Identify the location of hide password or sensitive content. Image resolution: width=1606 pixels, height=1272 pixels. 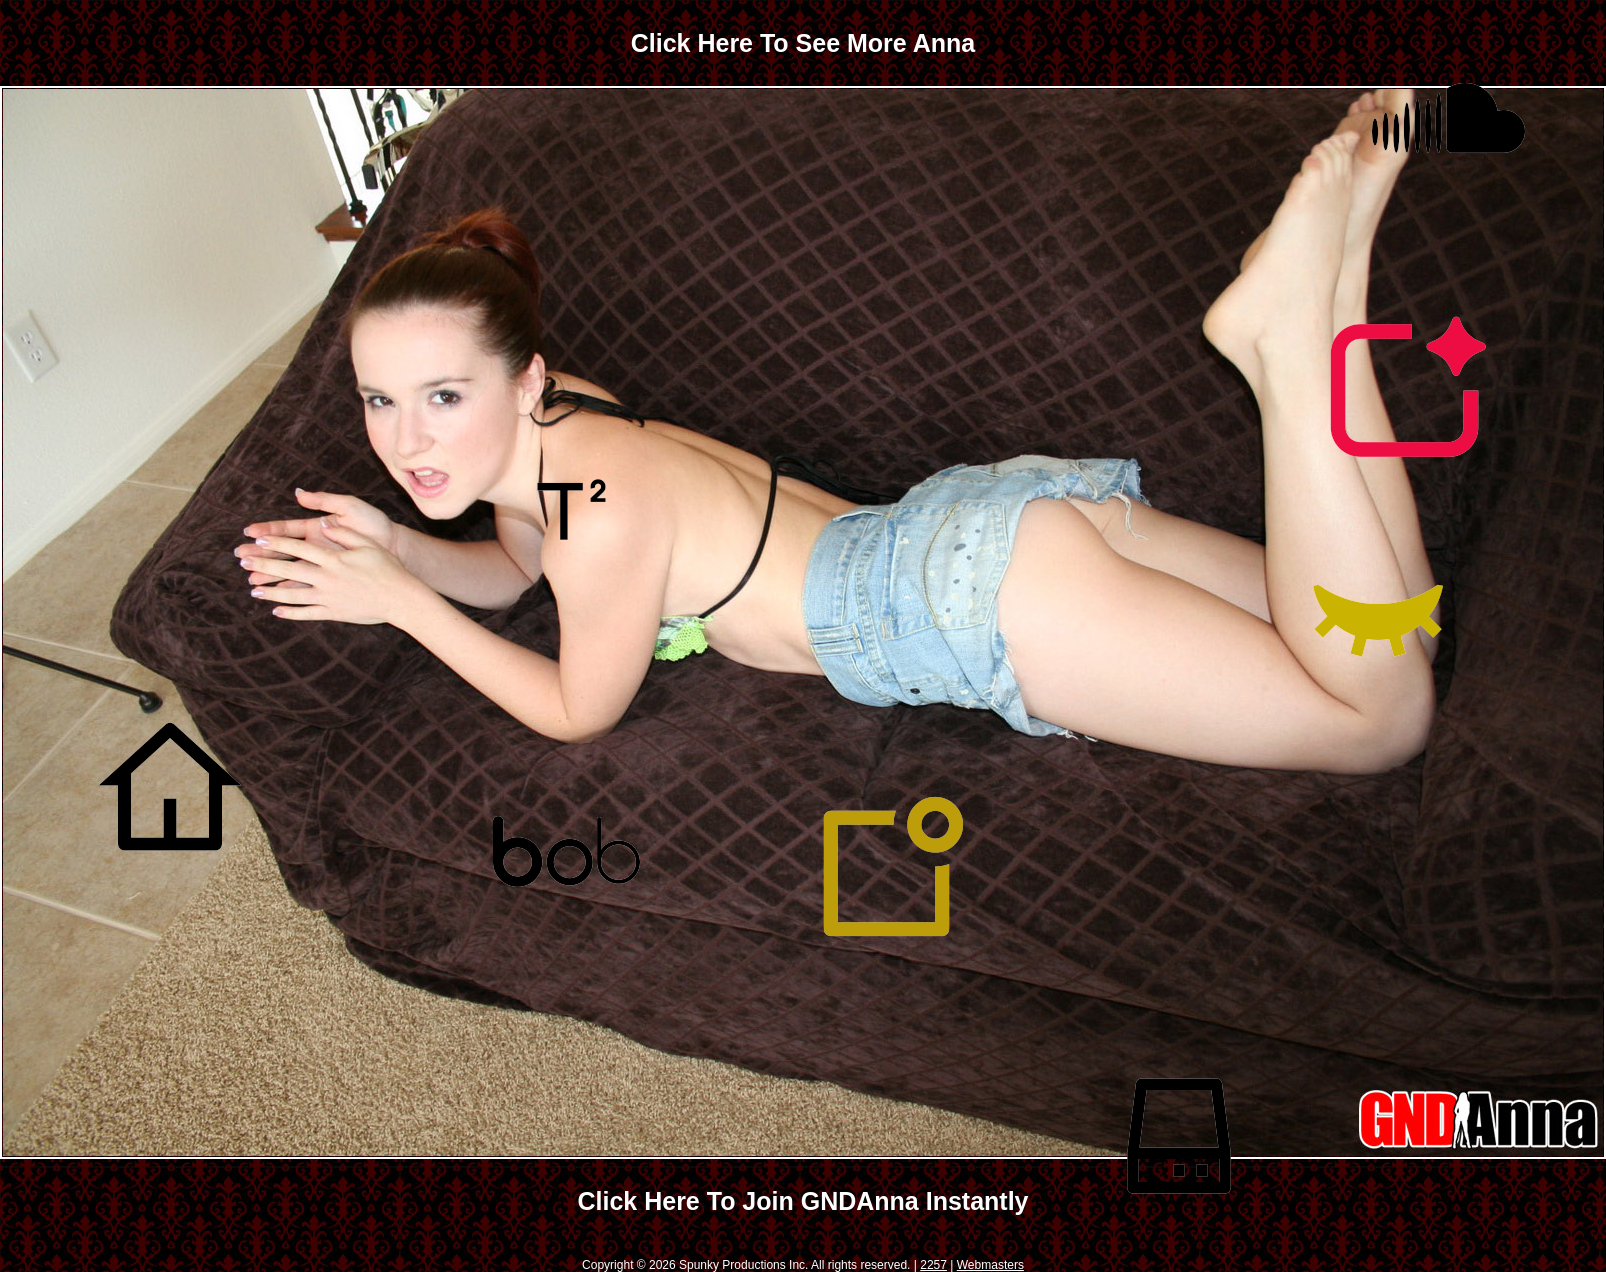
(1378, 616).